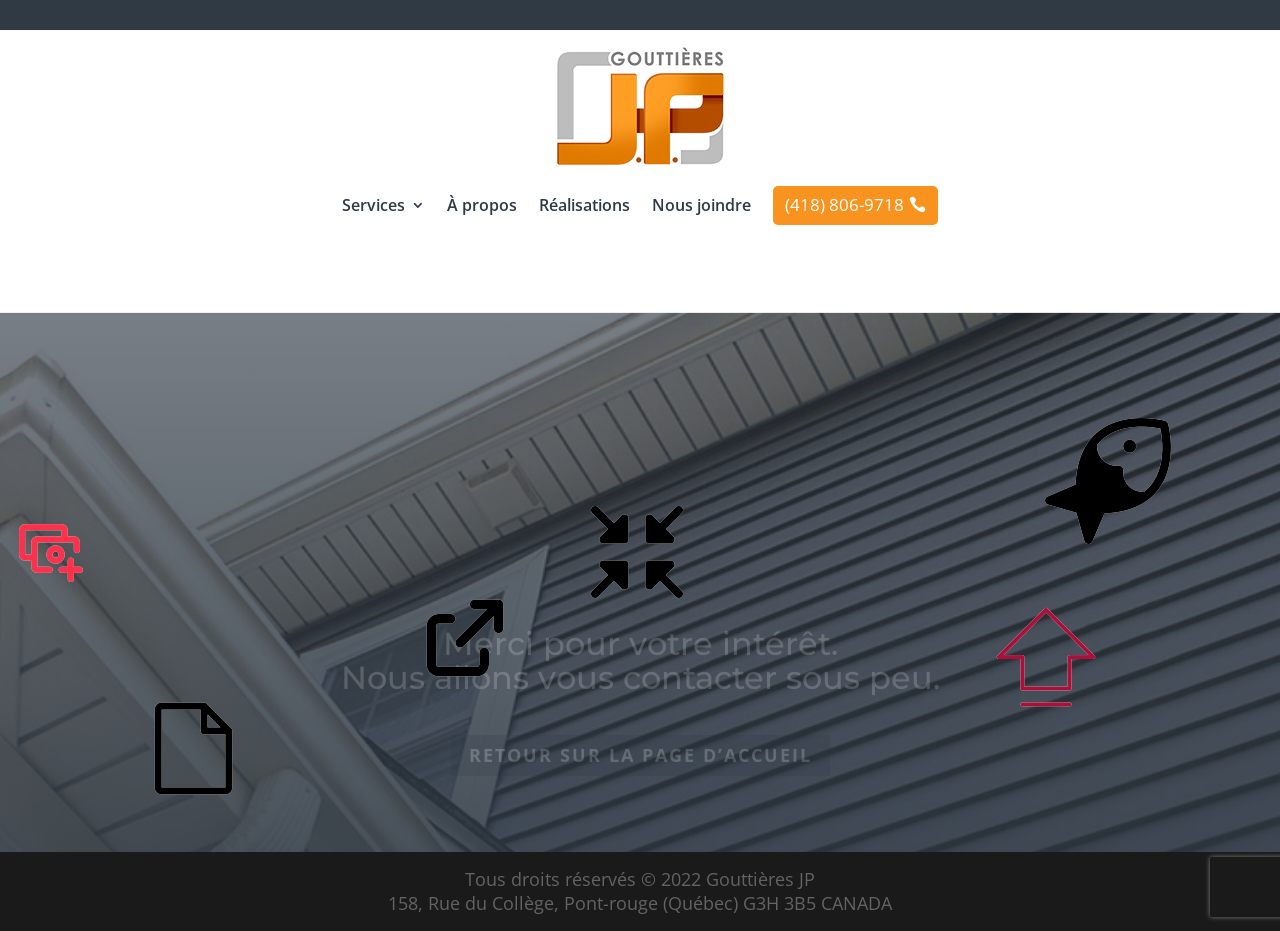 The width and height of the screenshot is (1280, 931). I want to click on access fishing or marine-related features, so click(1114, 474).